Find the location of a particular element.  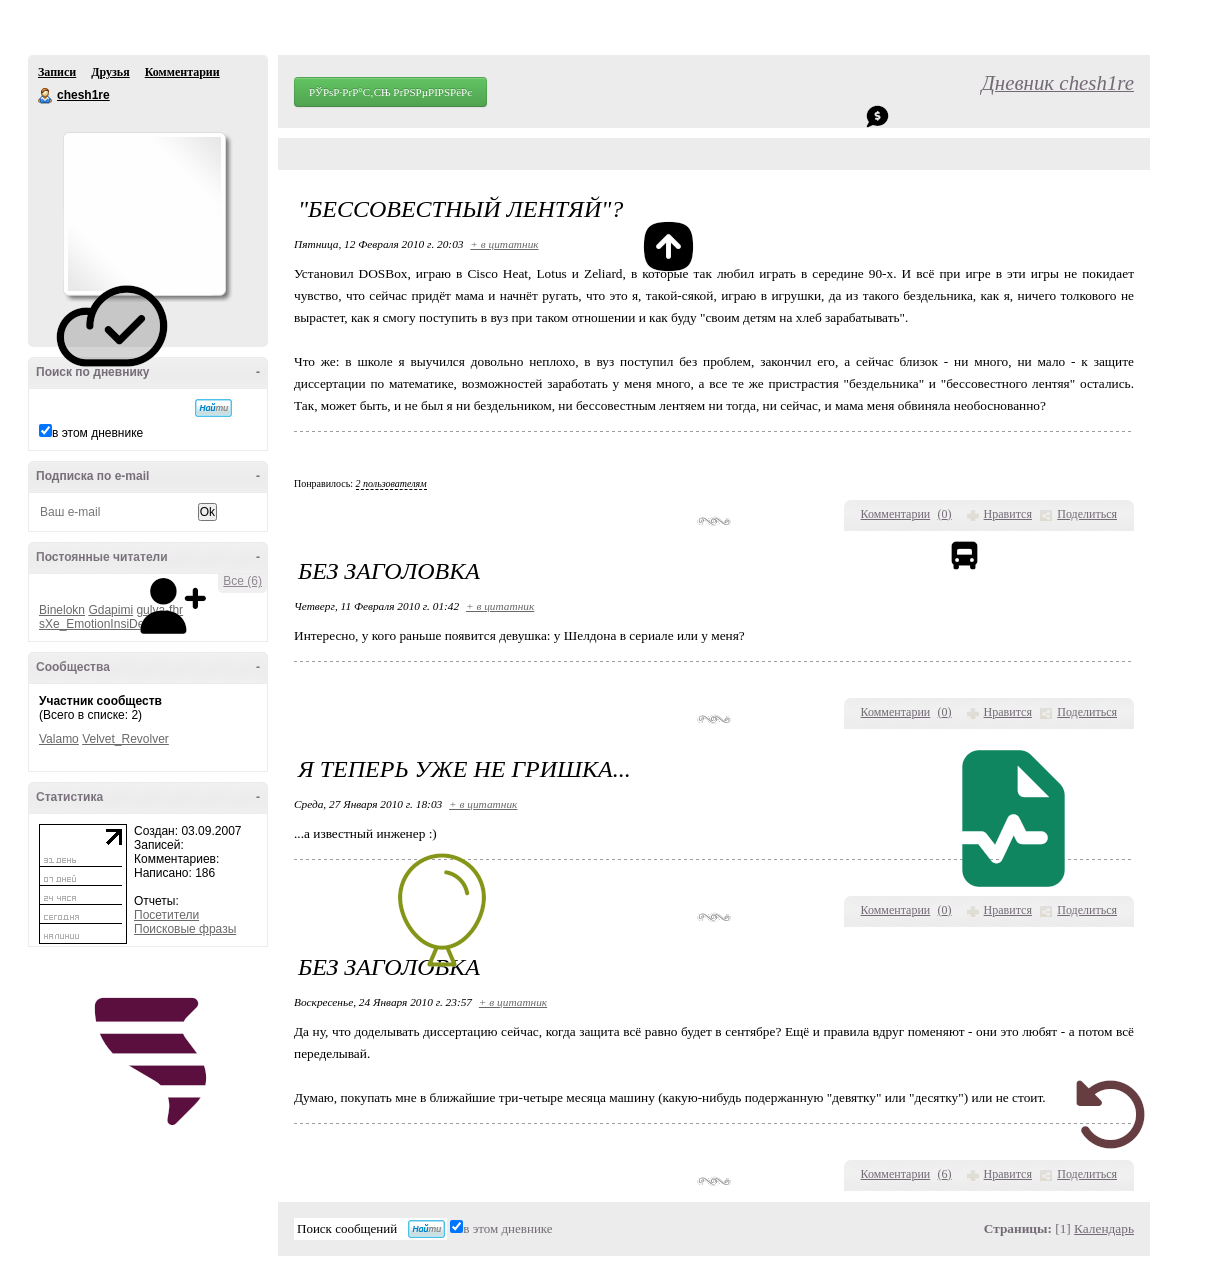

upload a file or document is located at coordinates (668, 246).